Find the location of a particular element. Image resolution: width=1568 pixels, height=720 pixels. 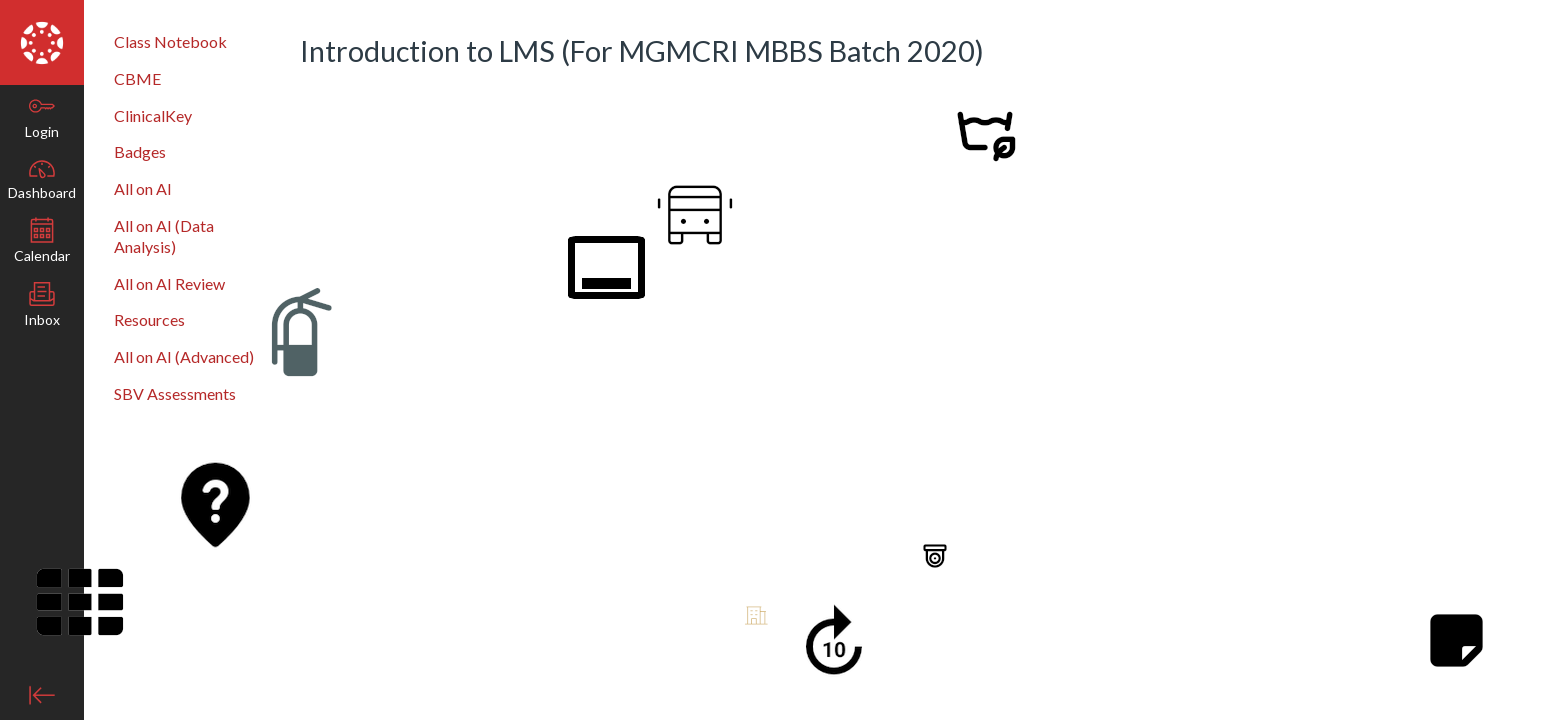

select eco-friendly wash cycle is located at coordinates (985, 131).